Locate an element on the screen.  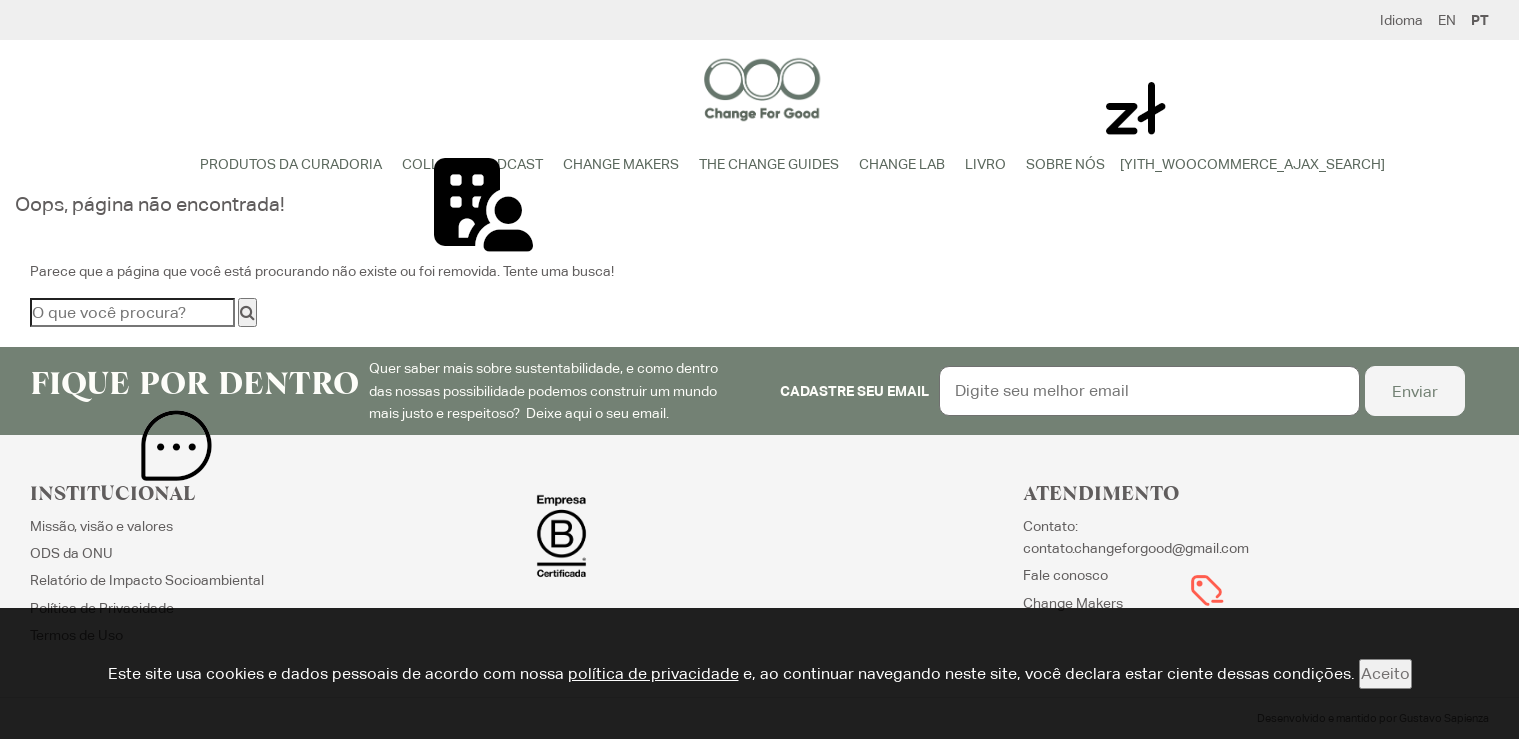
open chat or messaging is located at coordinates (175, 447).